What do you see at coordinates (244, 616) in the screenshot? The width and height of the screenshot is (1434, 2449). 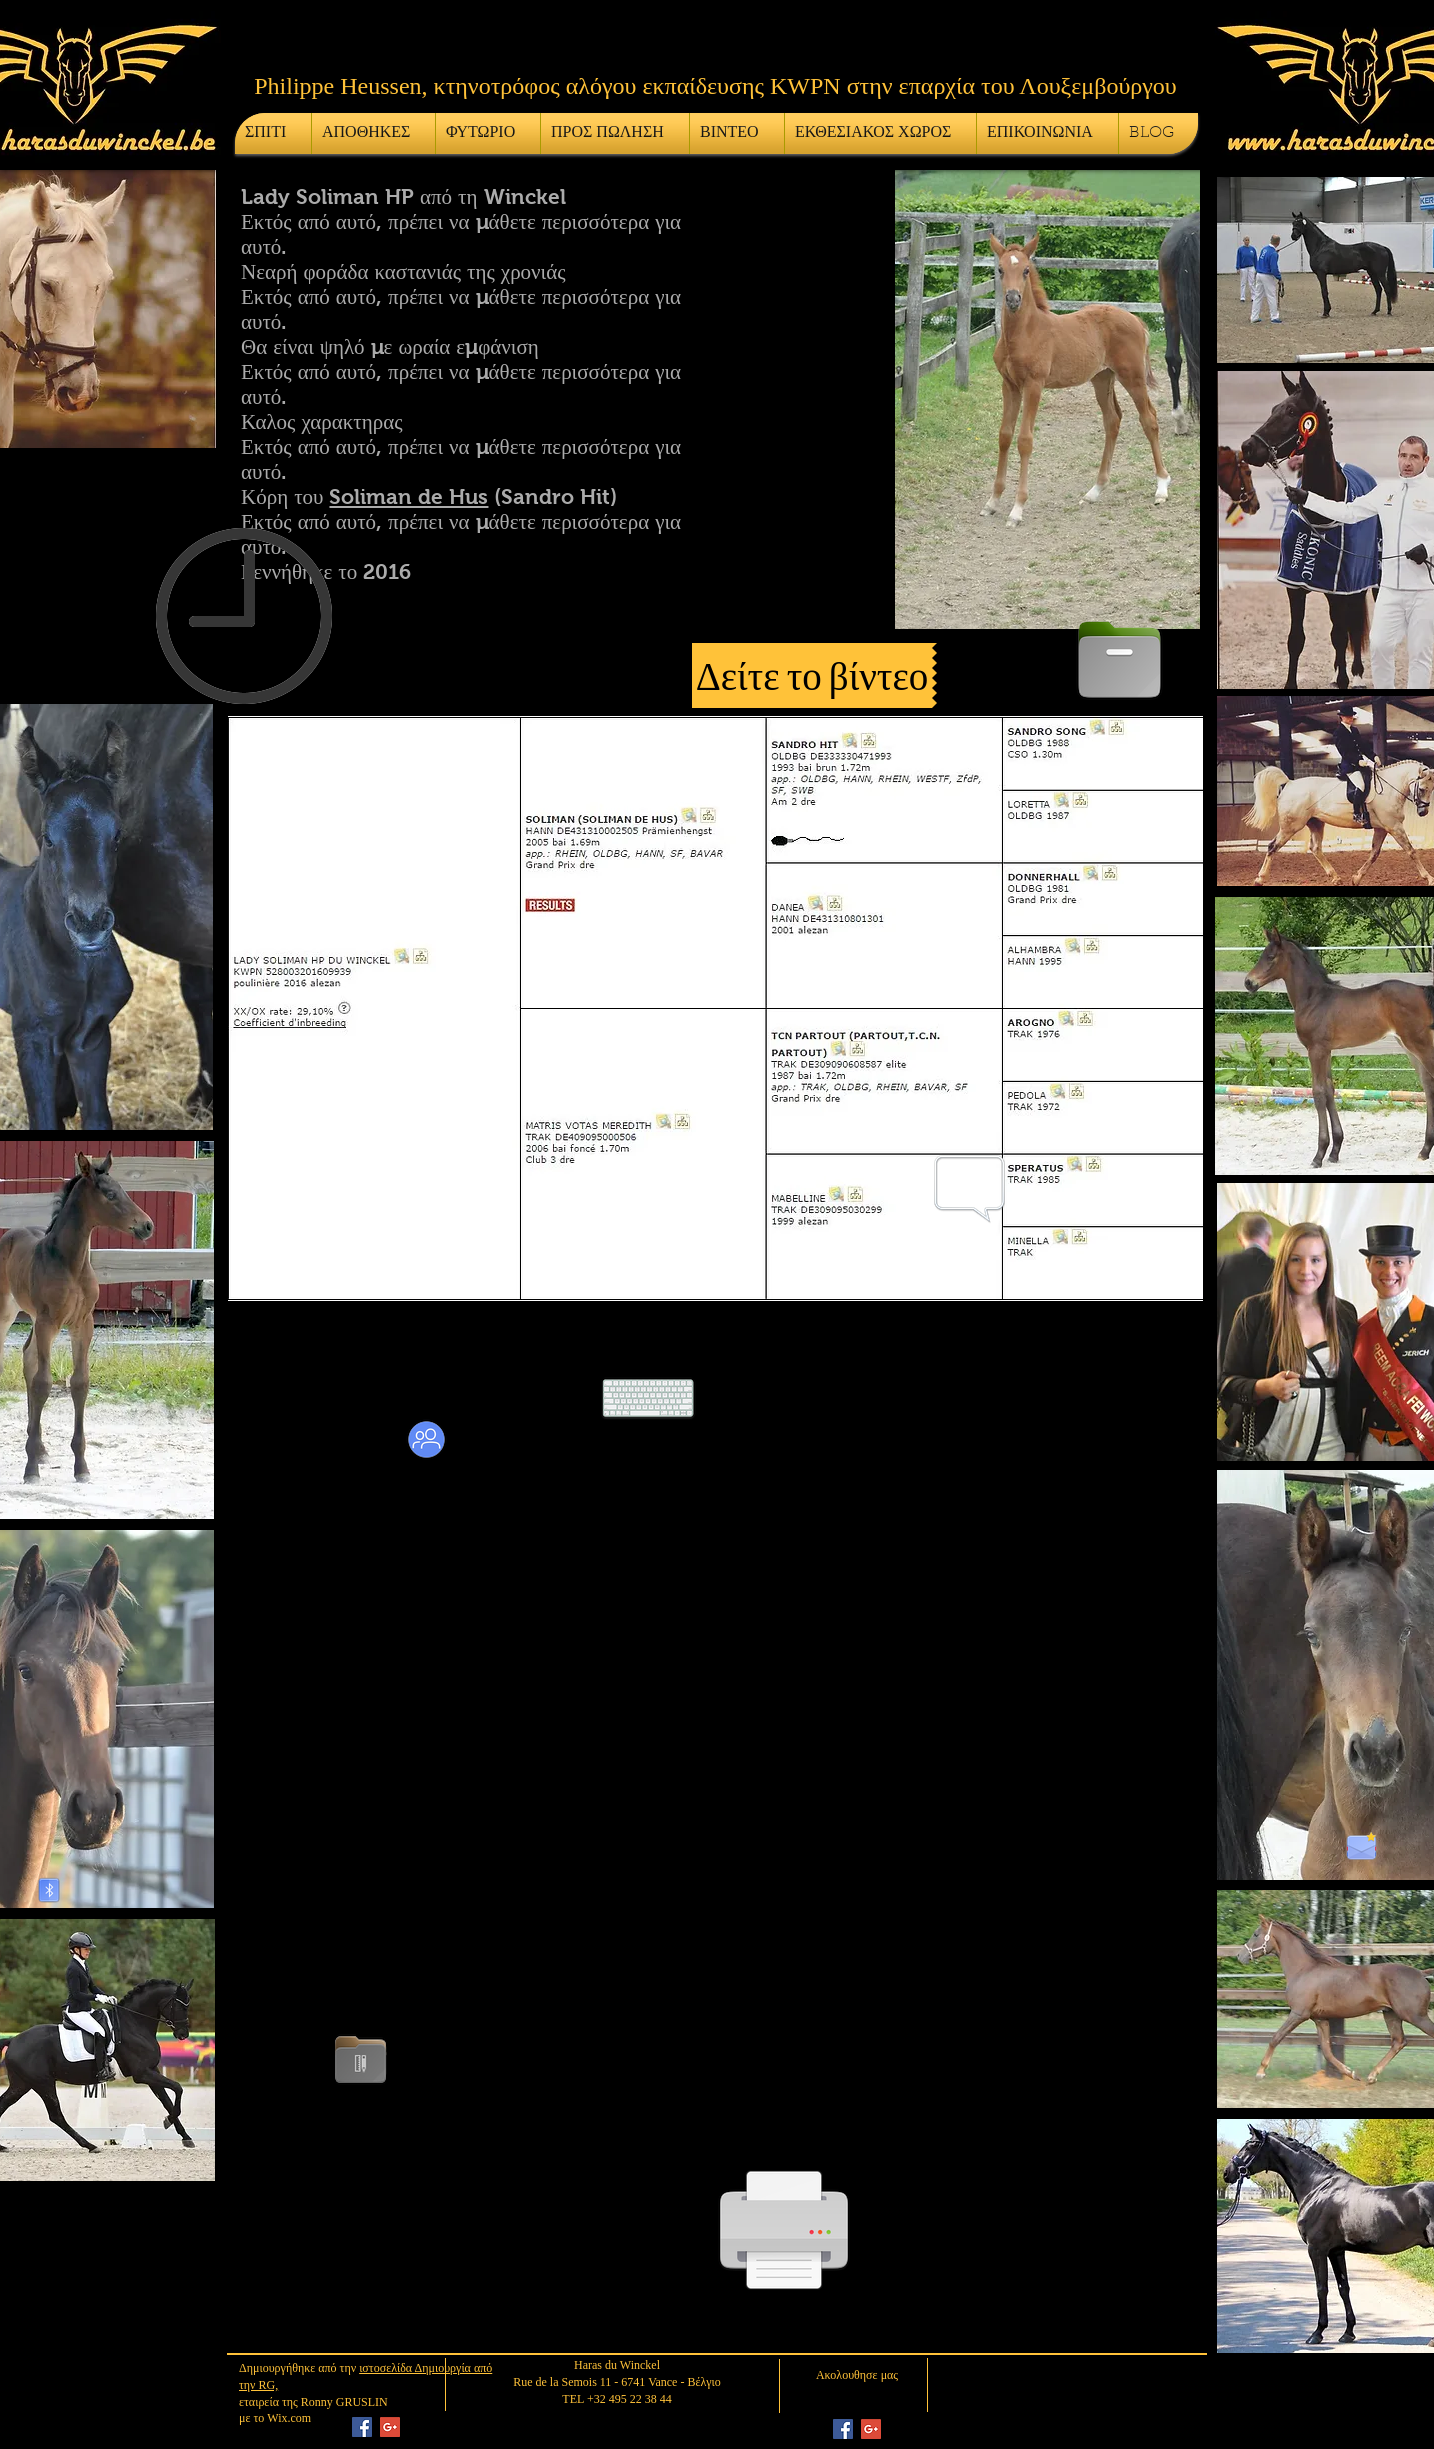 I see `access date and time settings` at bounding box center [244, 616].